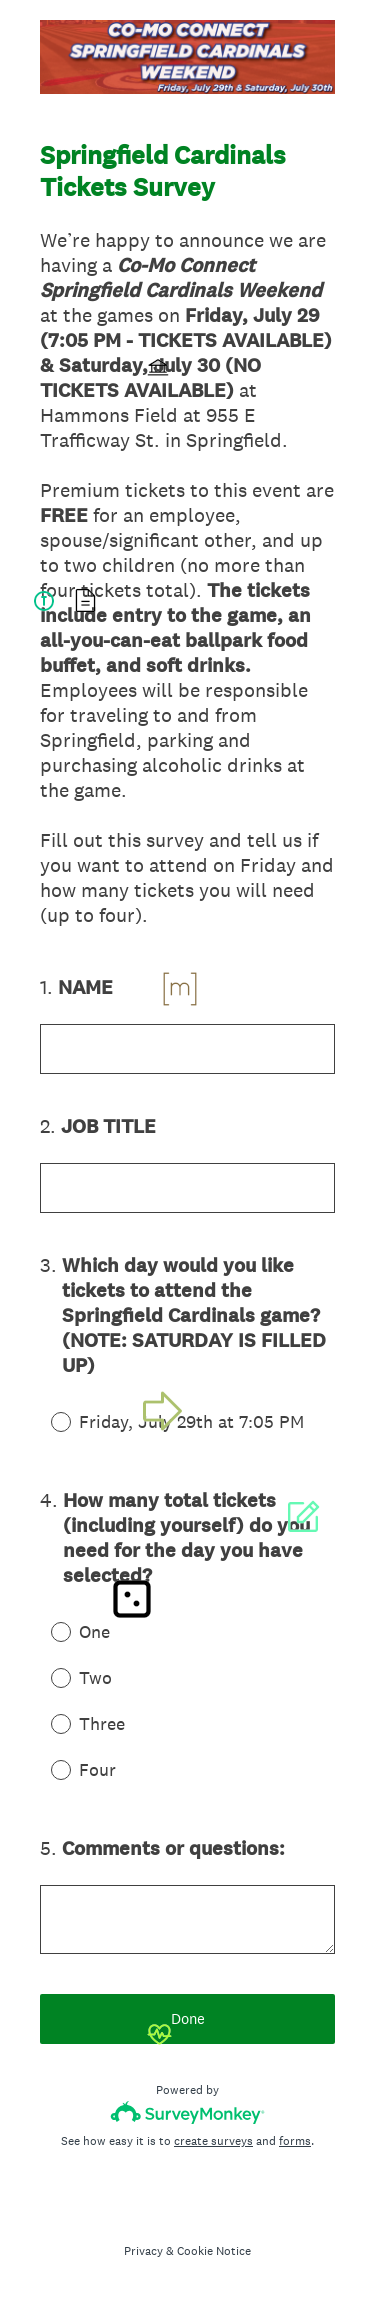 The image size is (375, 2312). What do you see at coordinates (44, 601) in the screenshot?
I see `indicates text or typography settings` at bounding box center [44, 601].